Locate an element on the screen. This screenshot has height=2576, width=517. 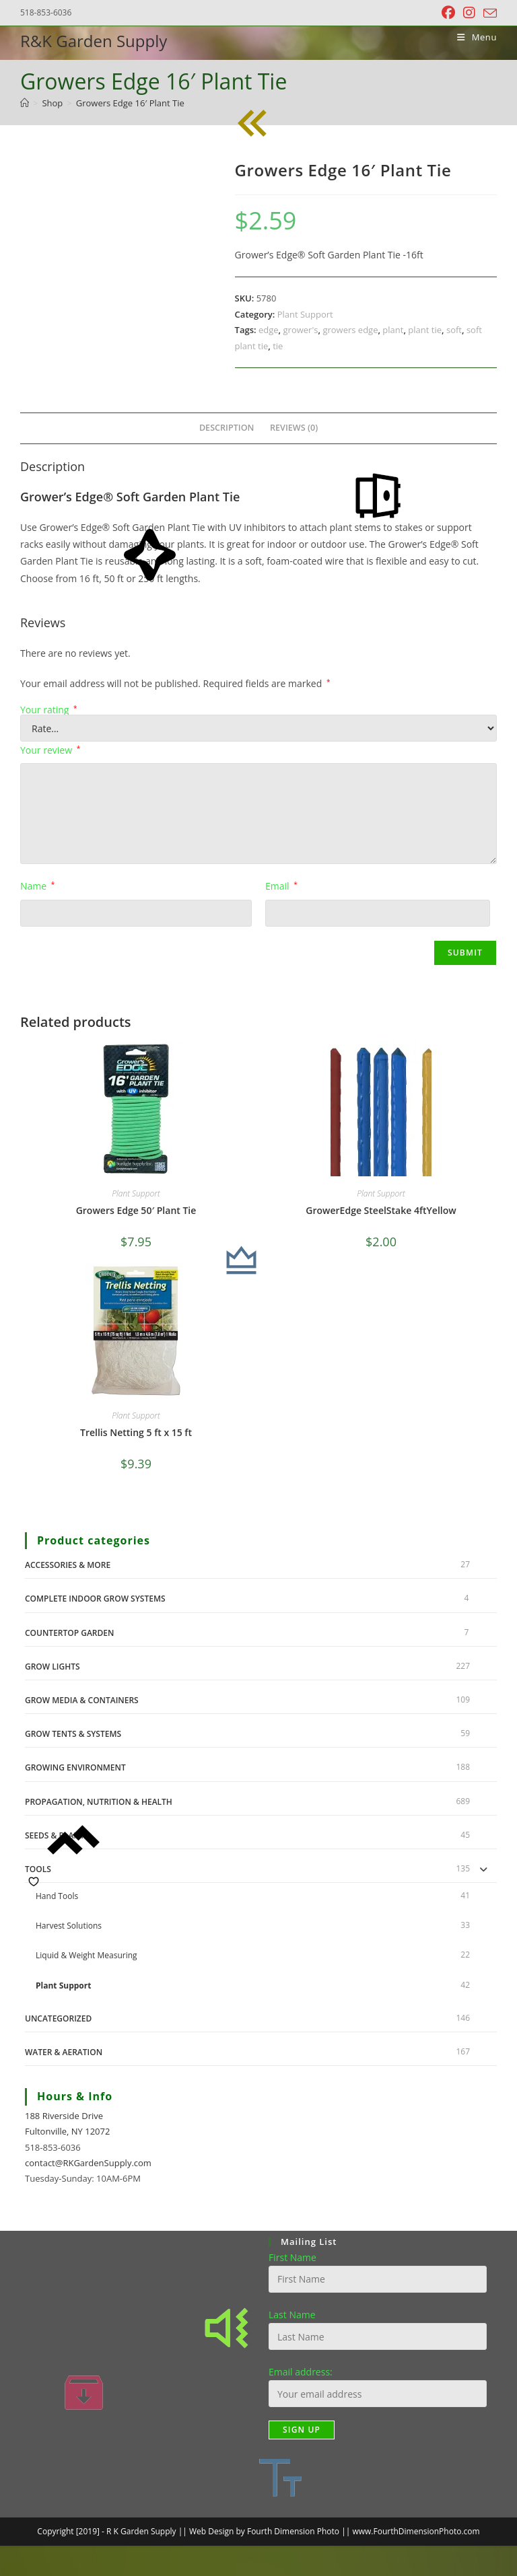
Code Climate logo is located at coordinates (73, 1840).